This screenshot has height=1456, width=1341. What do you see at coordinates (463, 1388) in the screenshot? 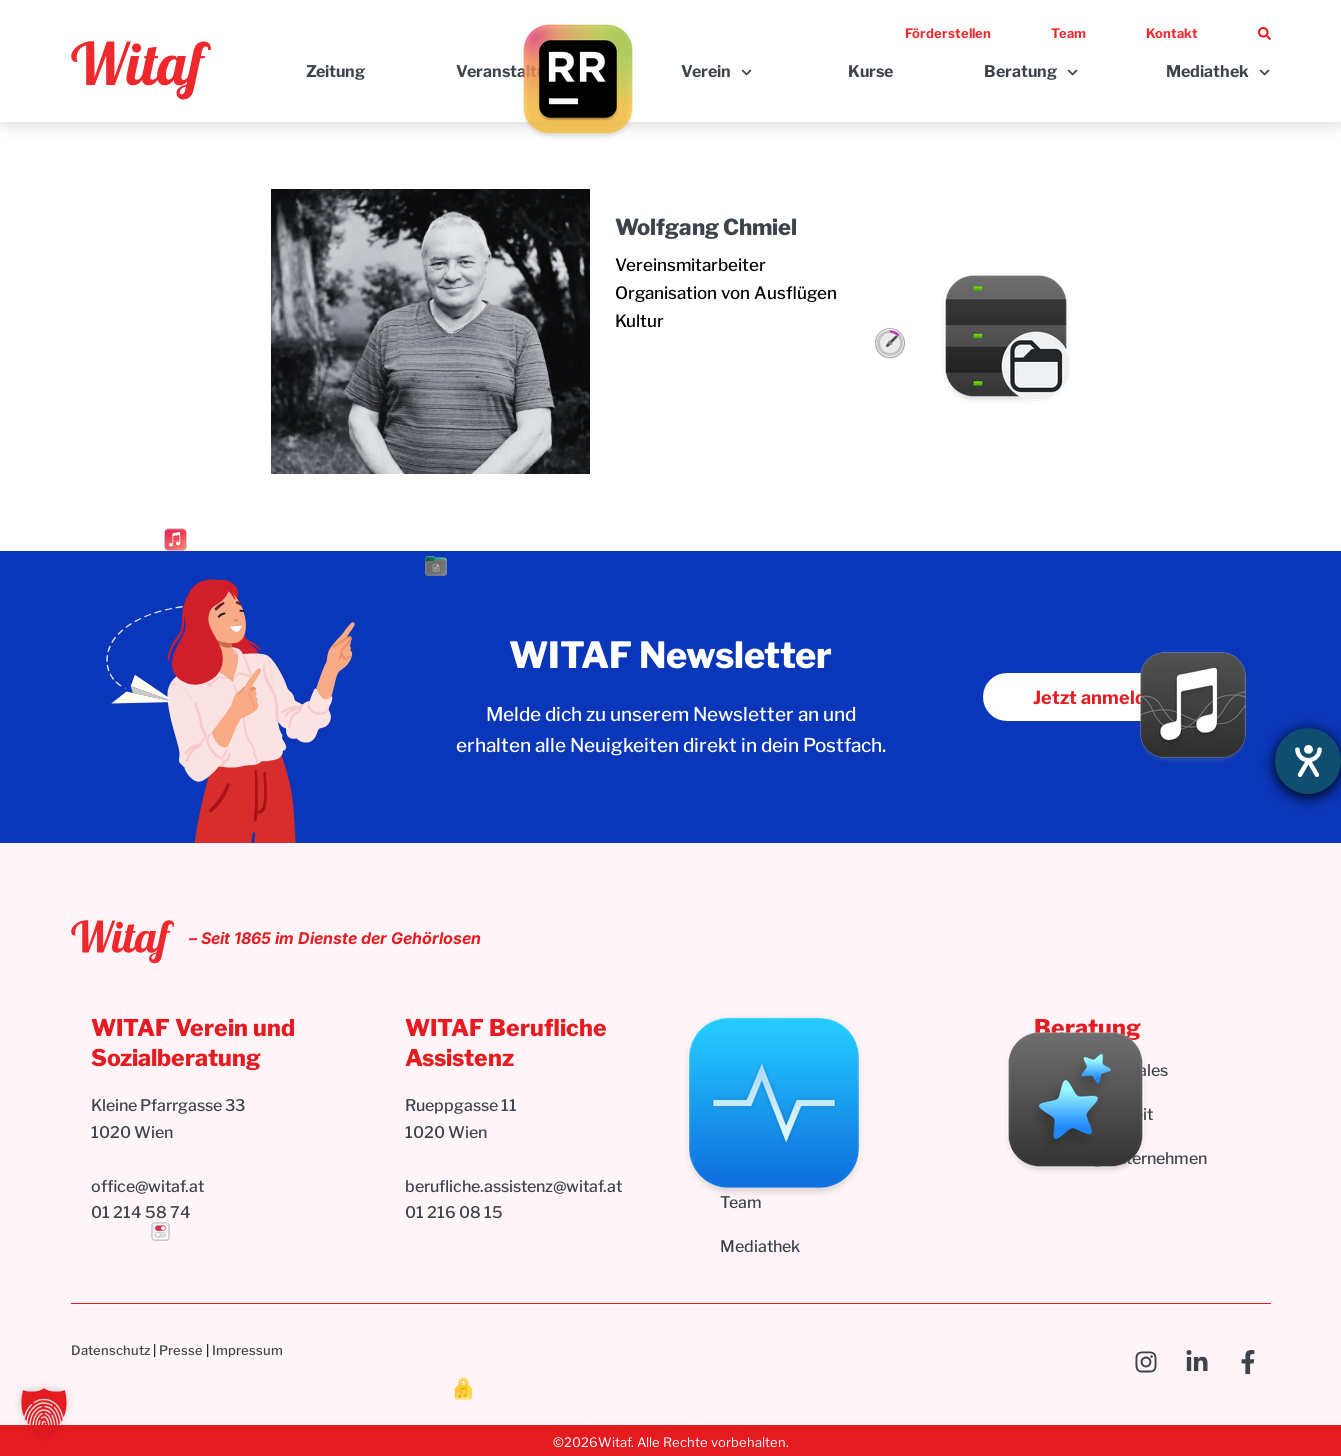
I see `open EarTag music metadata editor` at bounding box center [463, 1388].